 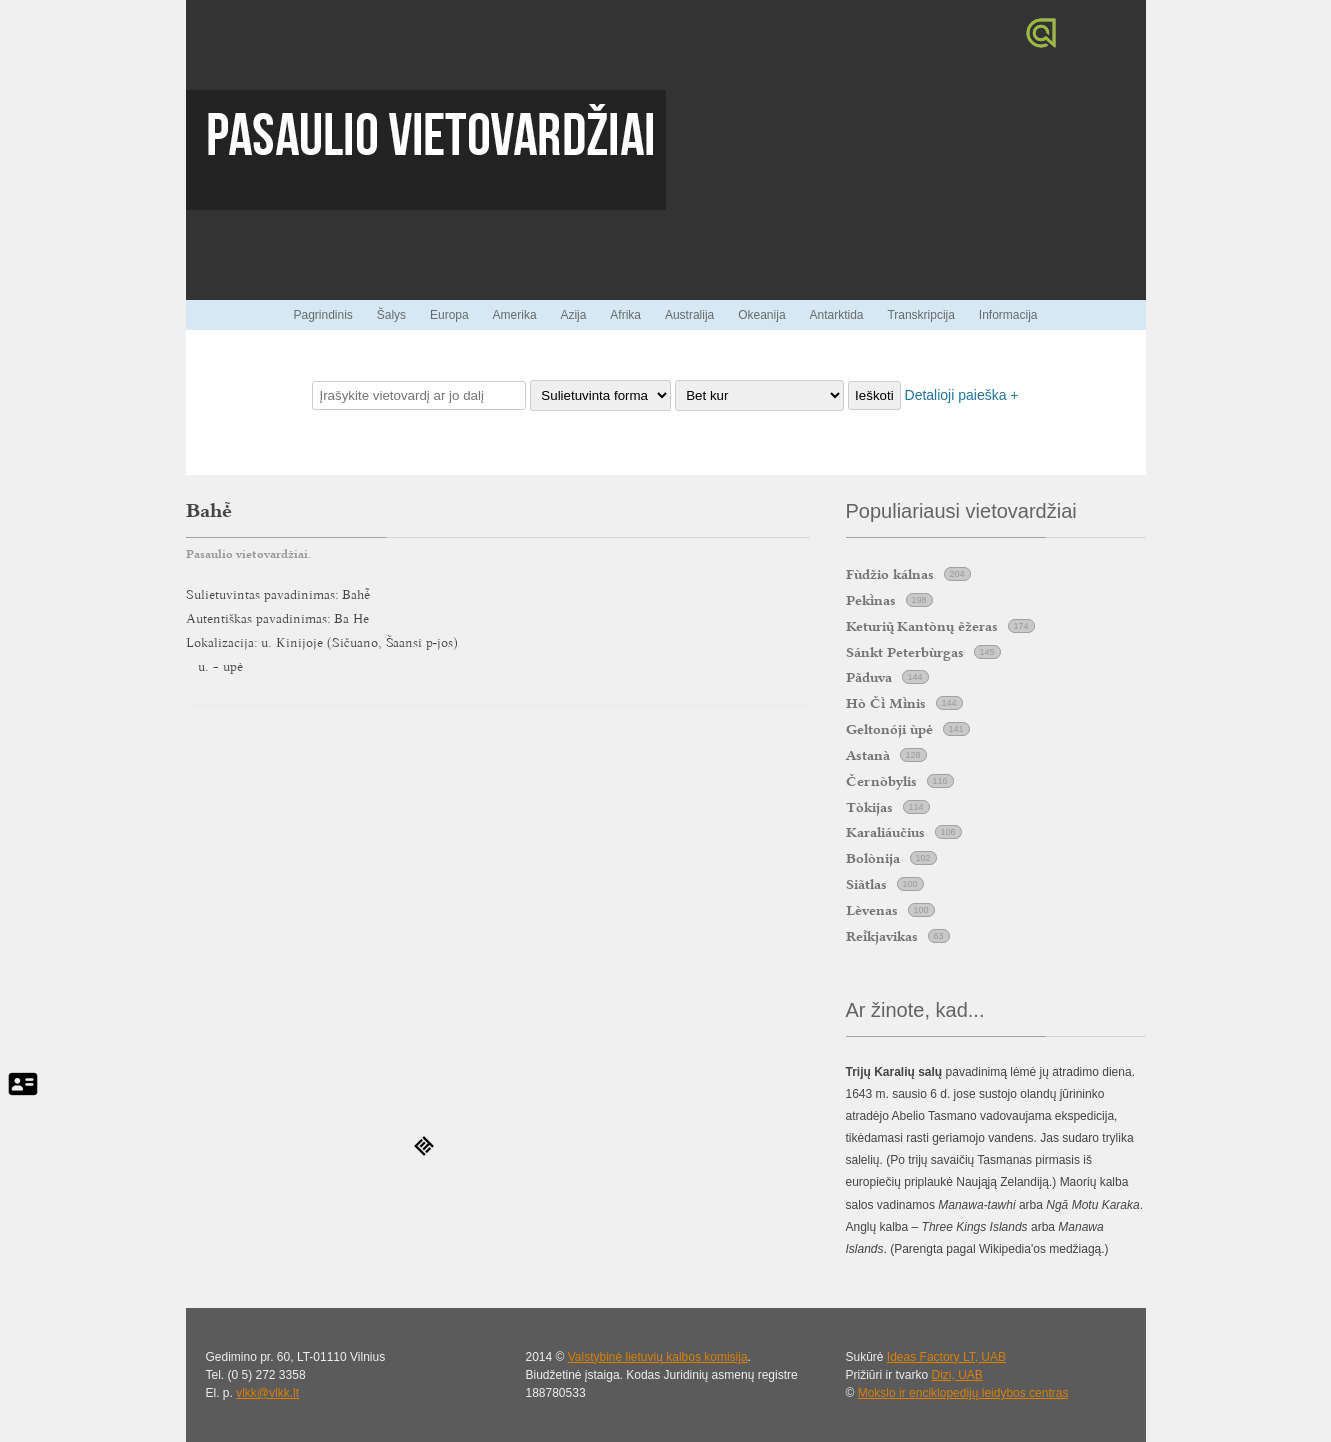 What do you see at coordinates (1041, 33) in the screenshot?
I see `algolia search service logo` at bounding box center [1041, 33].